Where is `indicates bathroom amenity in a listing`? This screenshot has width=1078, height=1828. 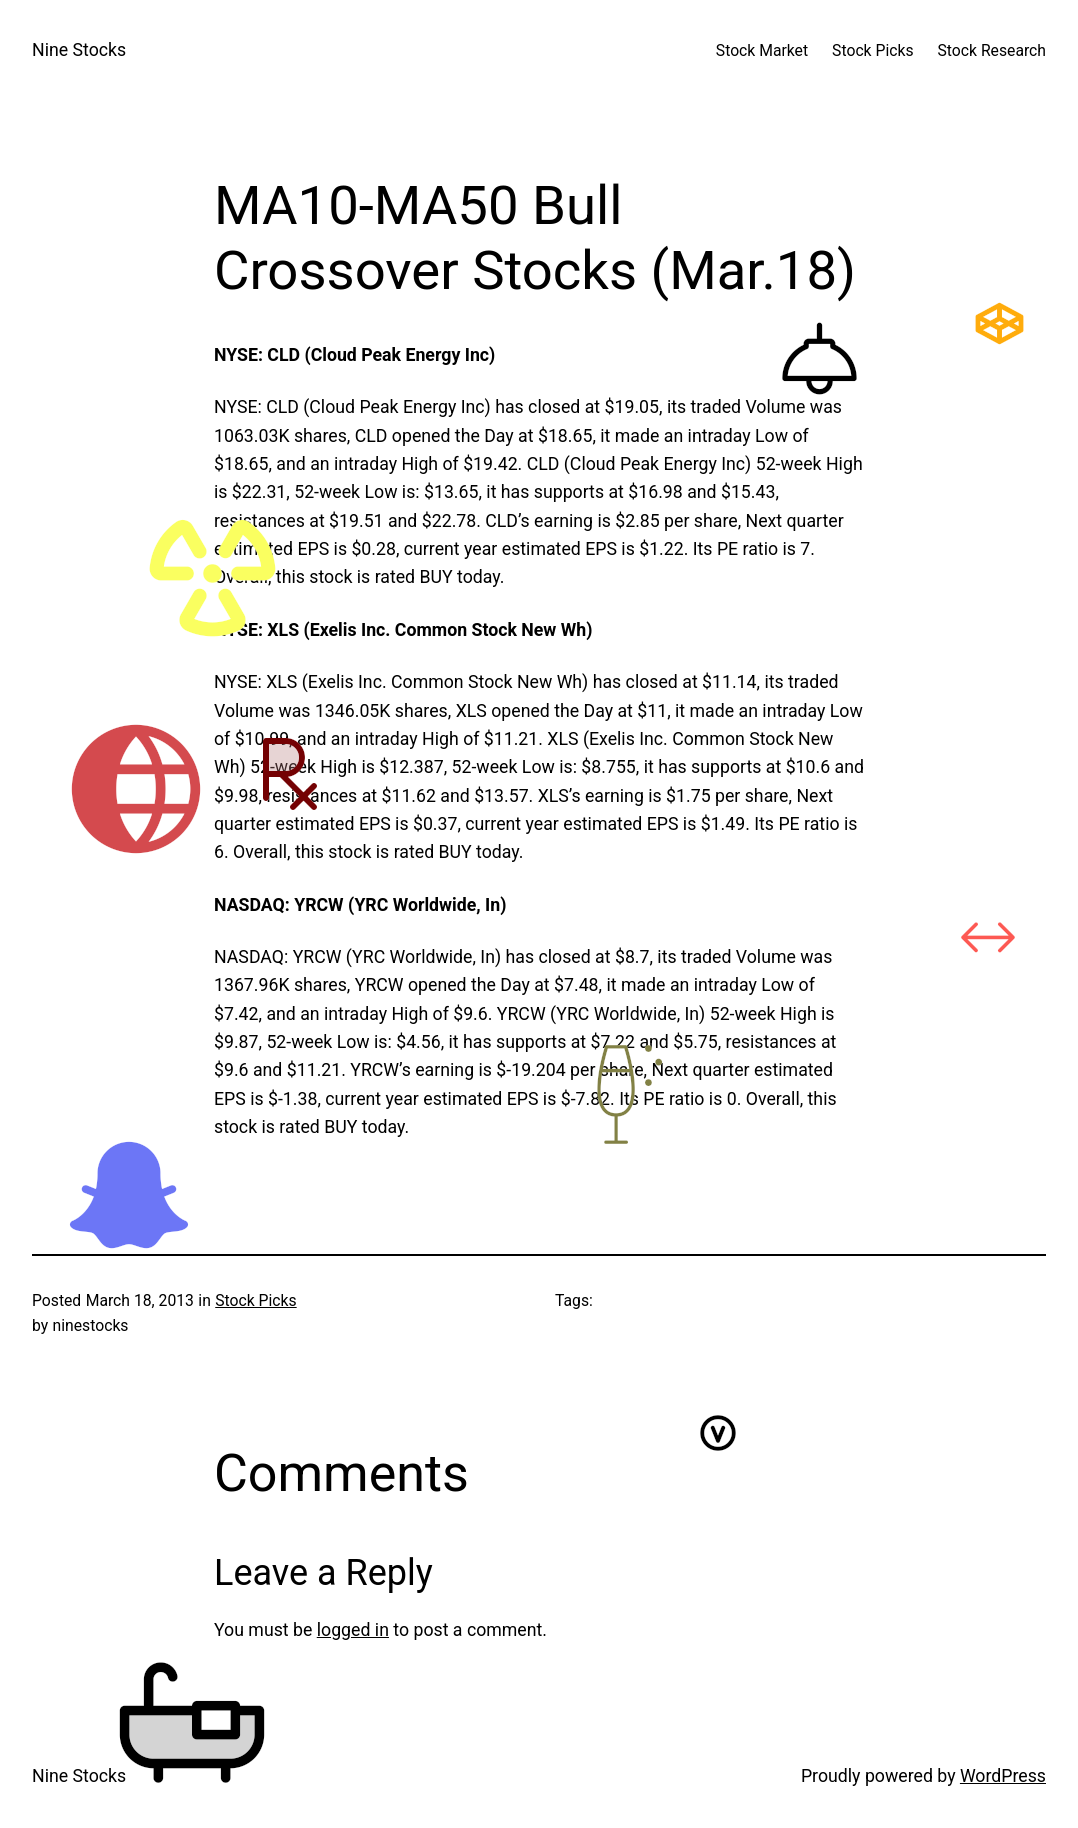
indicates bathroom amenity in a listing is located at coordinates (192, 1725).